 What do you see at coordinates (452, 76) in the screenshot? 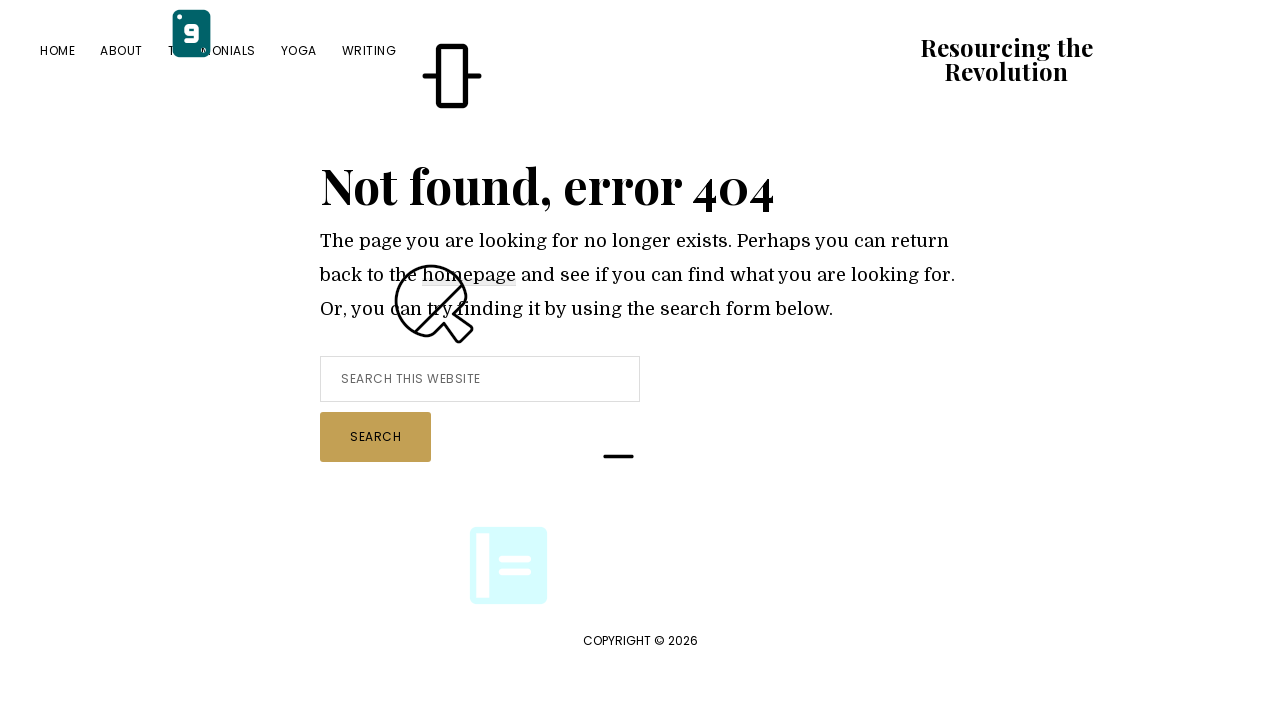
I see `align object to vertical center` at bounding box center [452, 76].